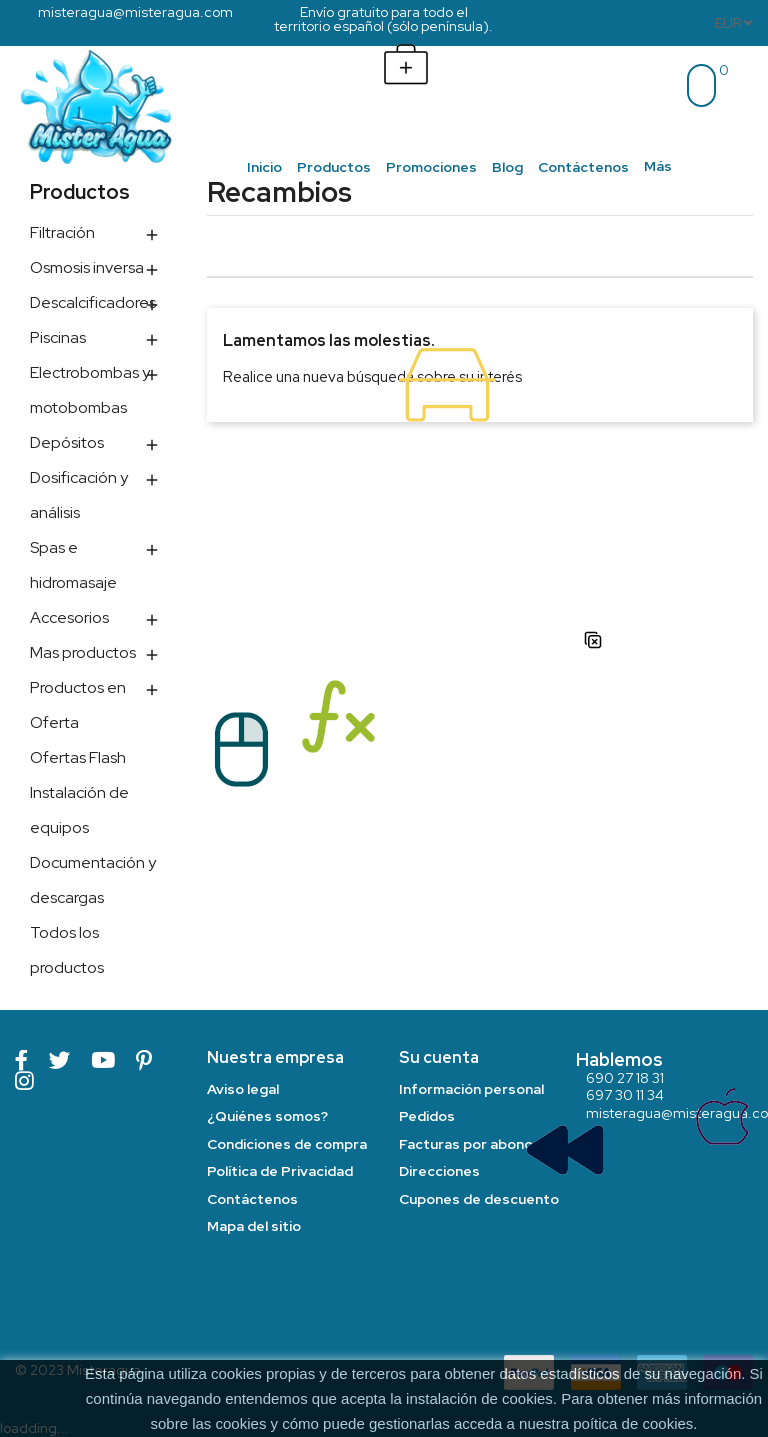 The image size is (768, 1437). What do you see at coordinates (593, 640) in the screenshot?
I see `cancel or remove a copied item` at bounding box center [593, 640].